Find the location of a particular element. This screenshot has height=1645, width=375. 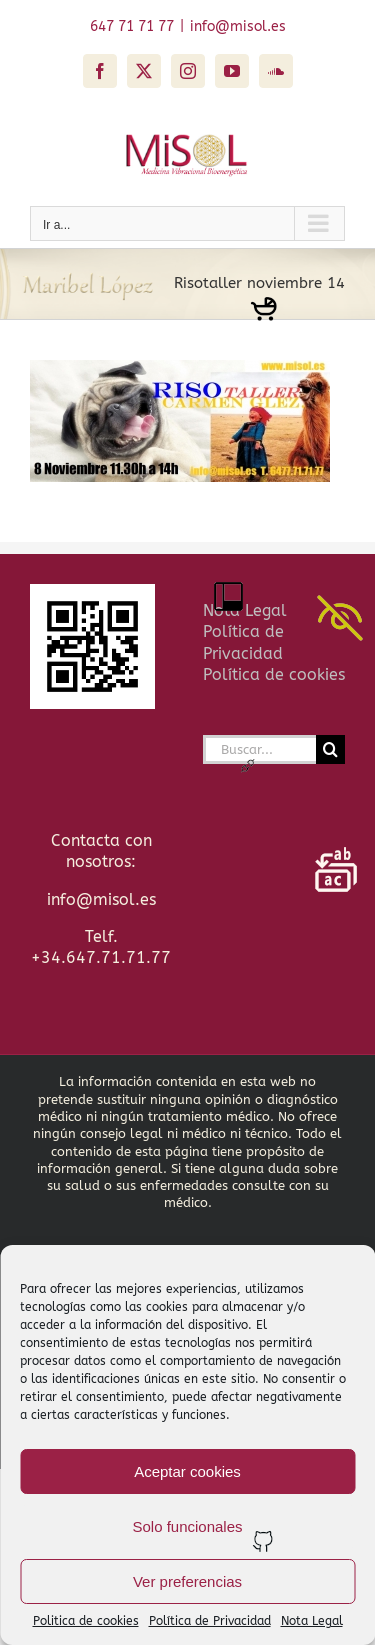

toggle right side panel visibility is located at coordinates (228, 596).